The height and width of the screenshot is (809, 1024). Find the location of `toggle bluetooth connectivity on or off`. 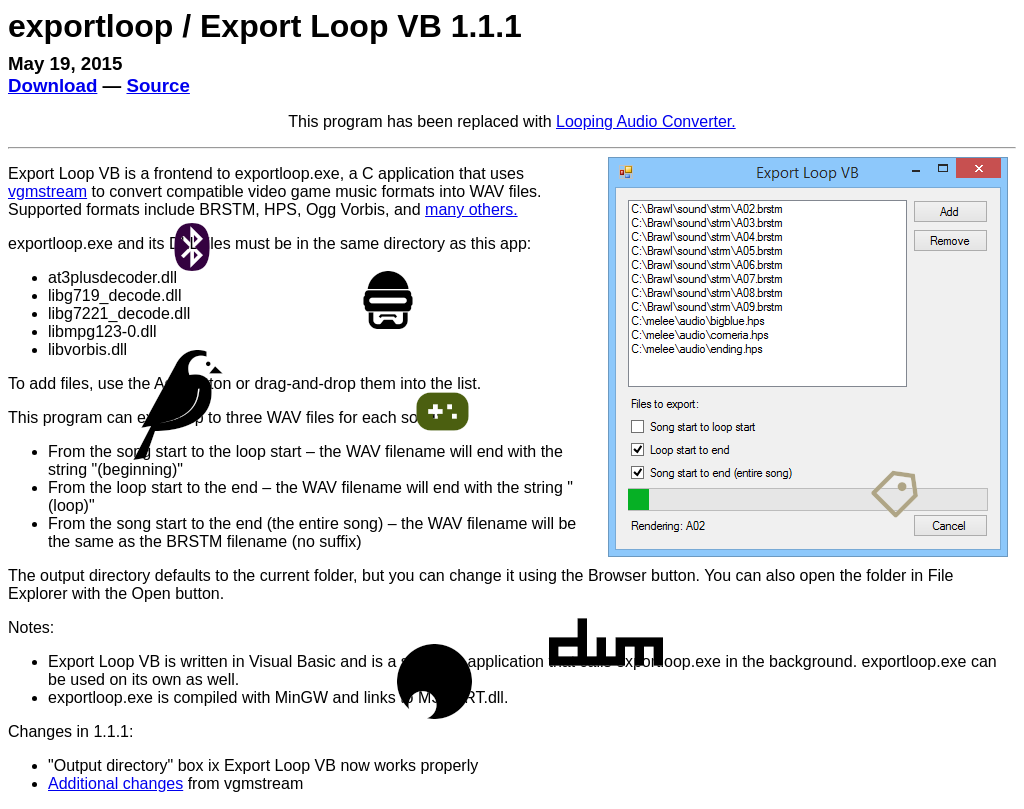

toggle bluetooth connectivity on or off is located at coordinates (192, 247).